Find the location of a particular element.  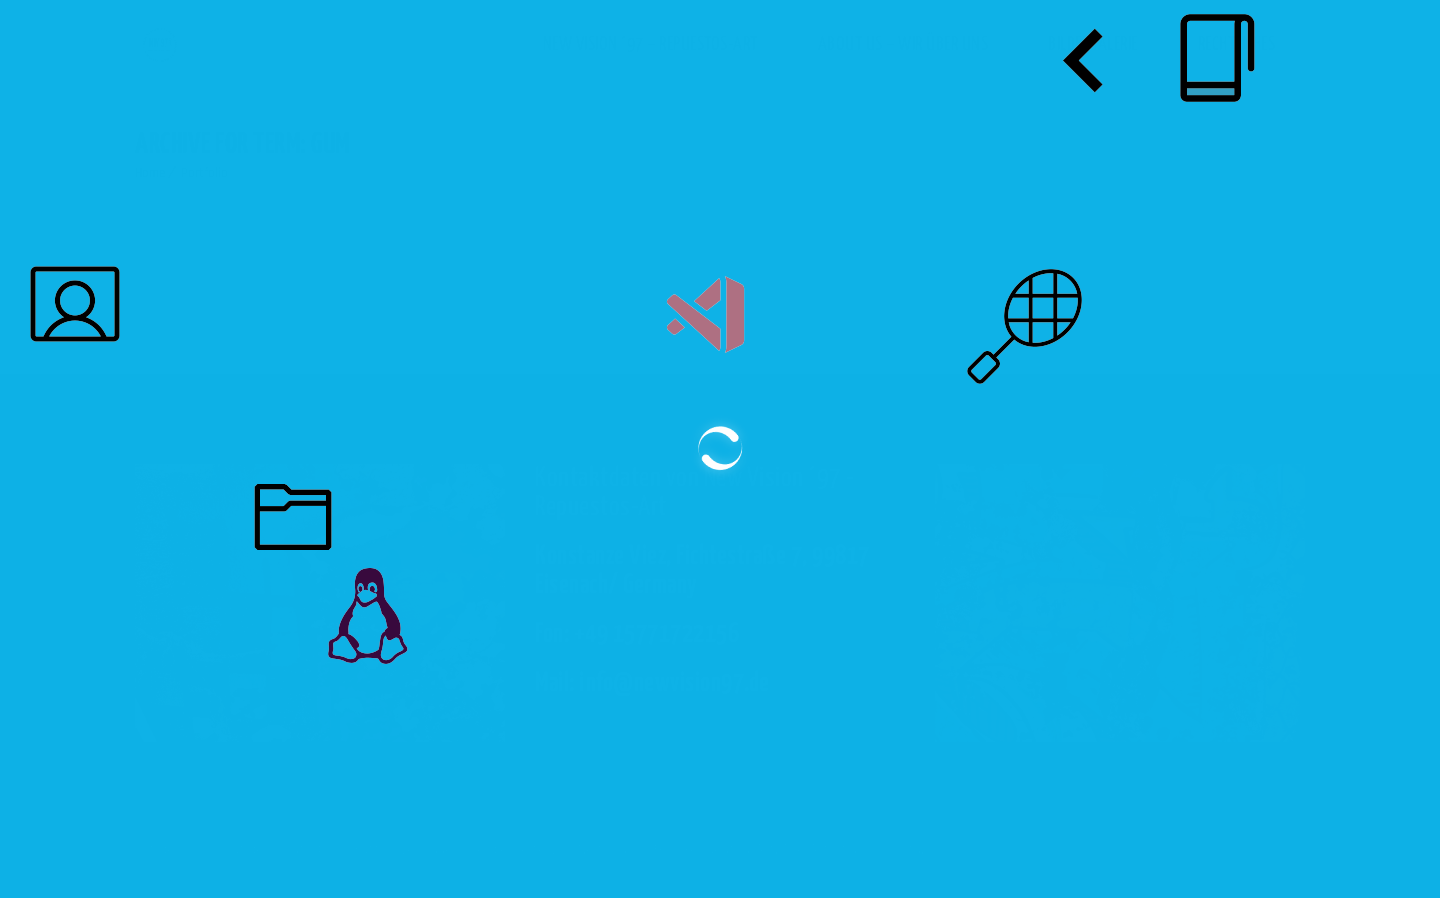

open a linux terminal session is located at coordinates (368, 616).